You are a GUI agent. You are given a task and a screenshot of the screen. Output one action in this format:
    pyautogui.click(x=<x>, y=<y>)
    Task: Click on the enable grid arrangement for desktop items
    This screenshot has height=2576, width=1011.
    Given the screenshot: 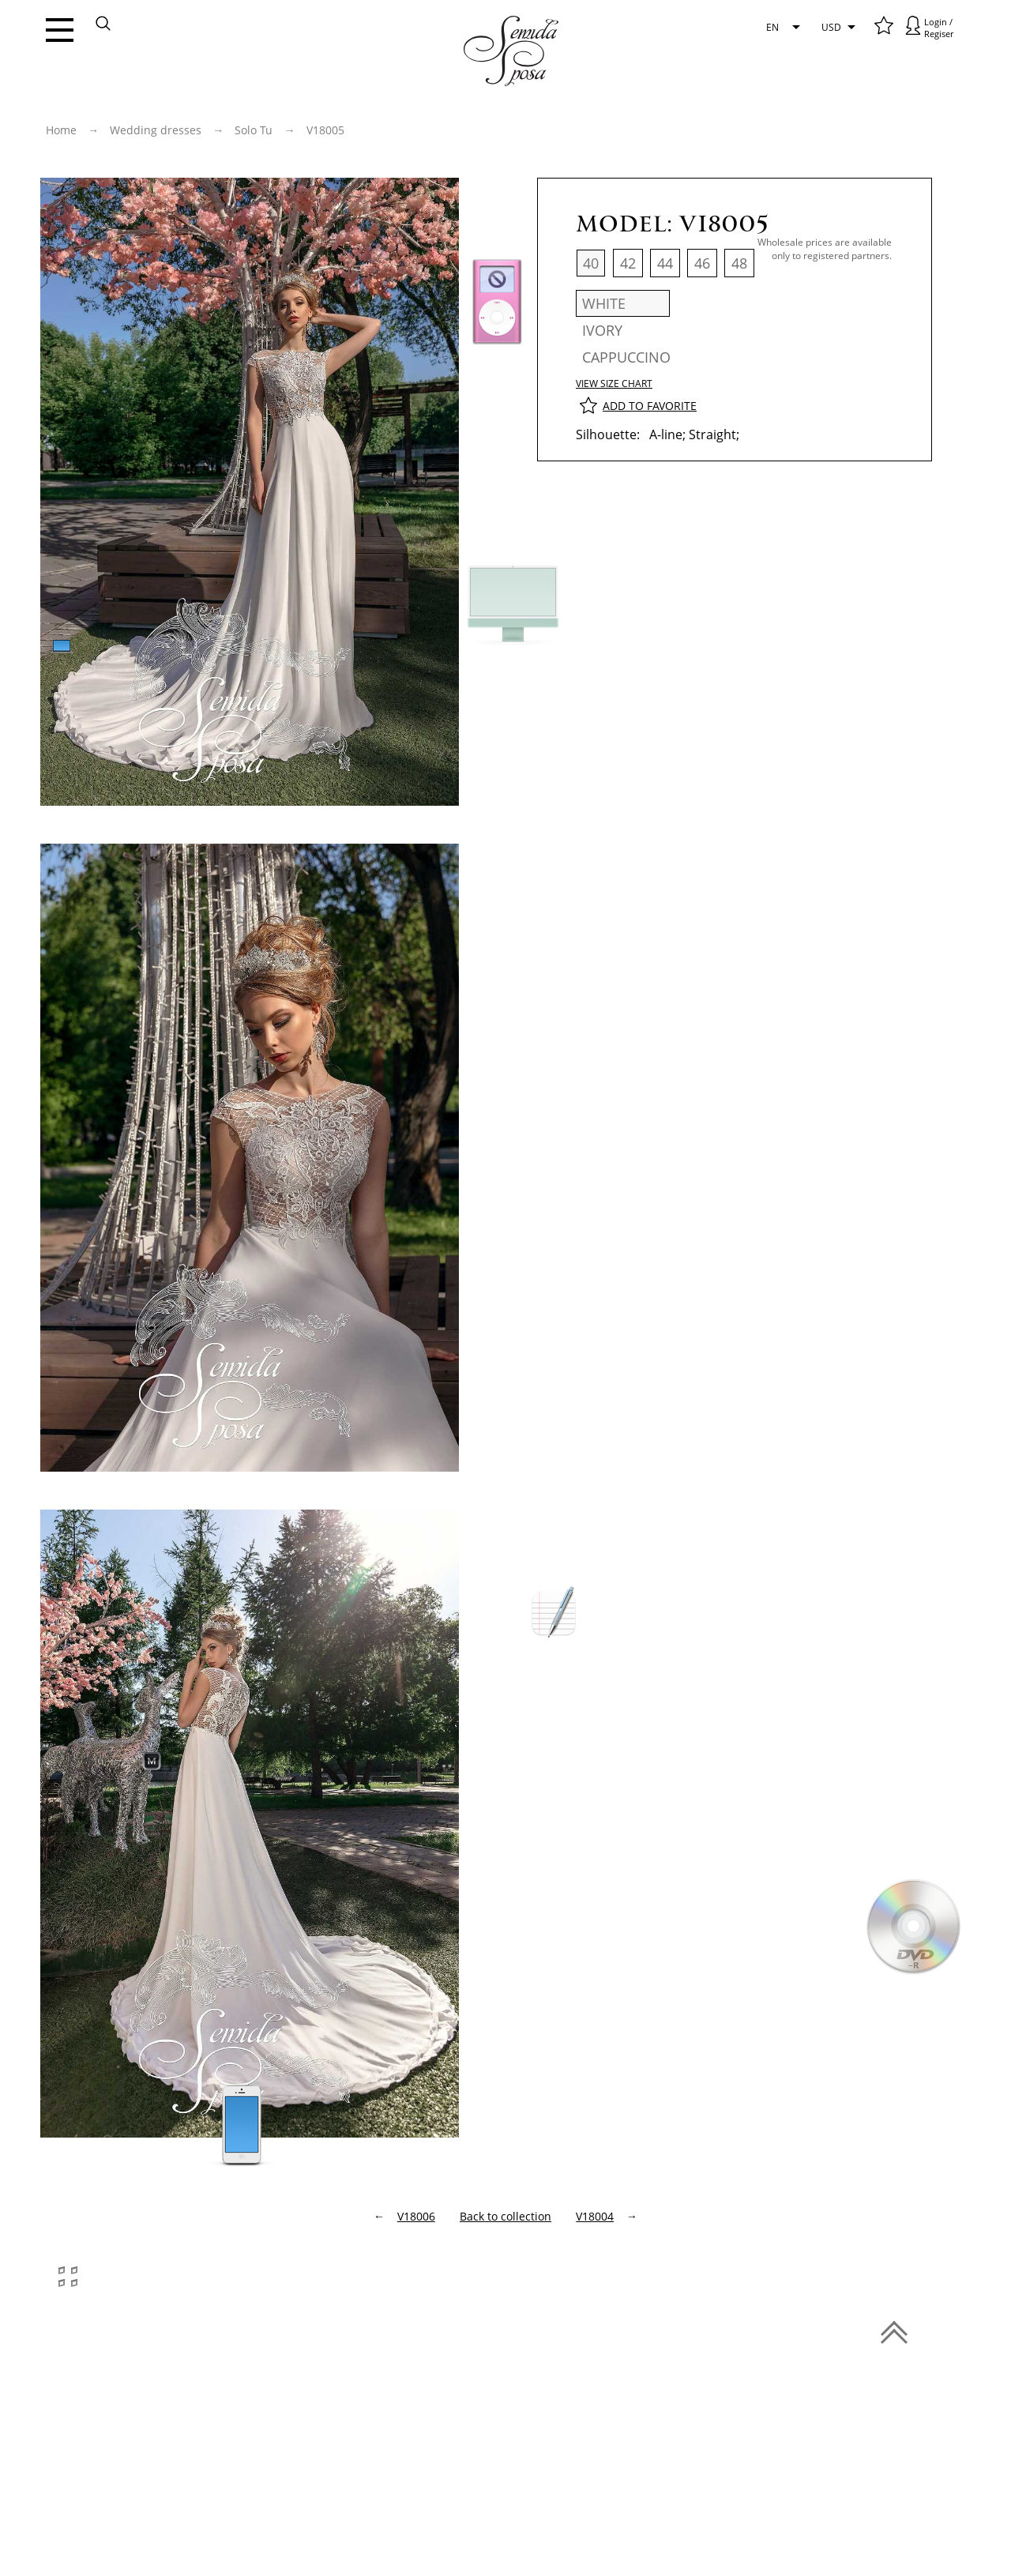 What is the action you would take?
    pyautogui.click(x=68, y=2277)
    